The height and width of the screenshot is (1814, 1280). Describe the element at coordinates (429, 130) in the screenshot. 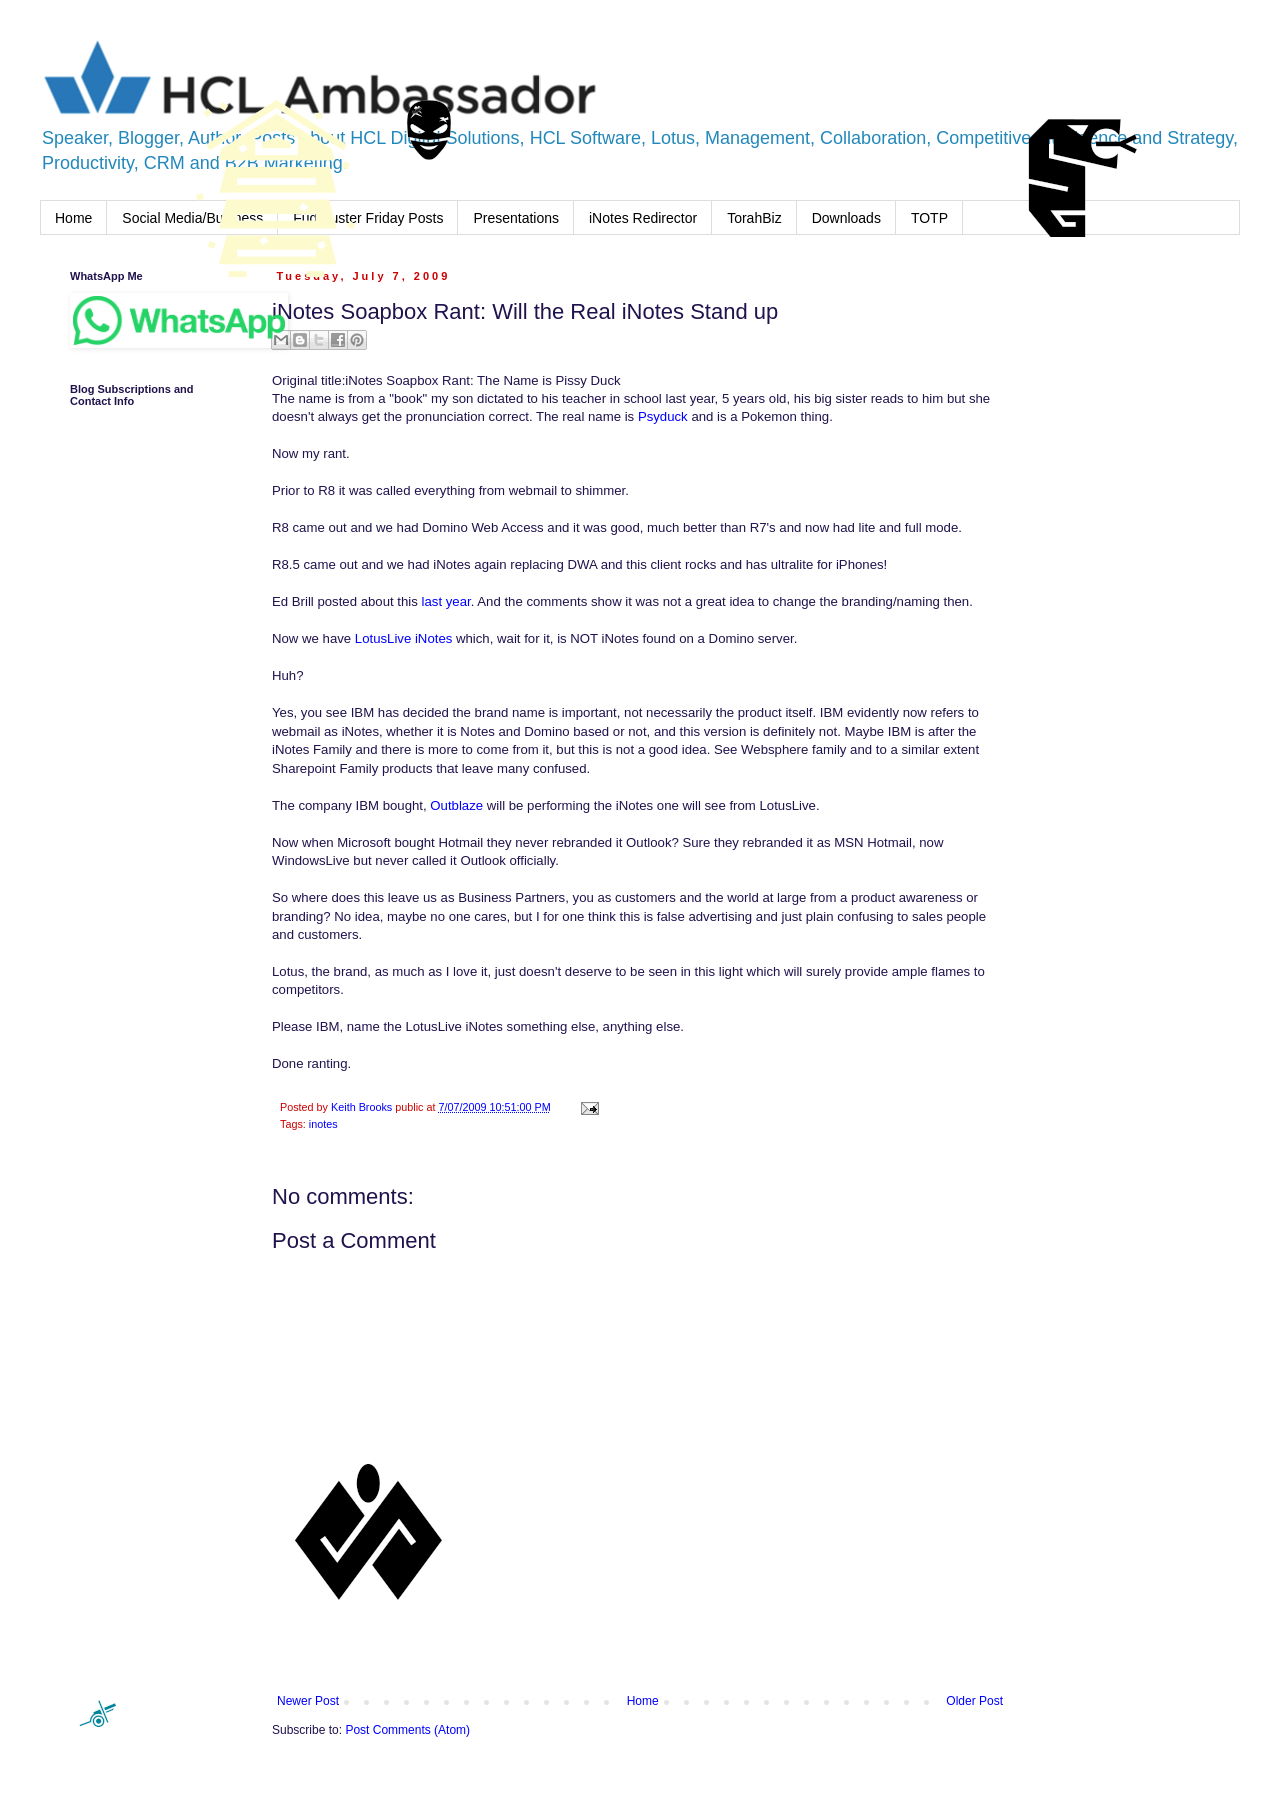

I see `select a villain or antagonist character` at that location.